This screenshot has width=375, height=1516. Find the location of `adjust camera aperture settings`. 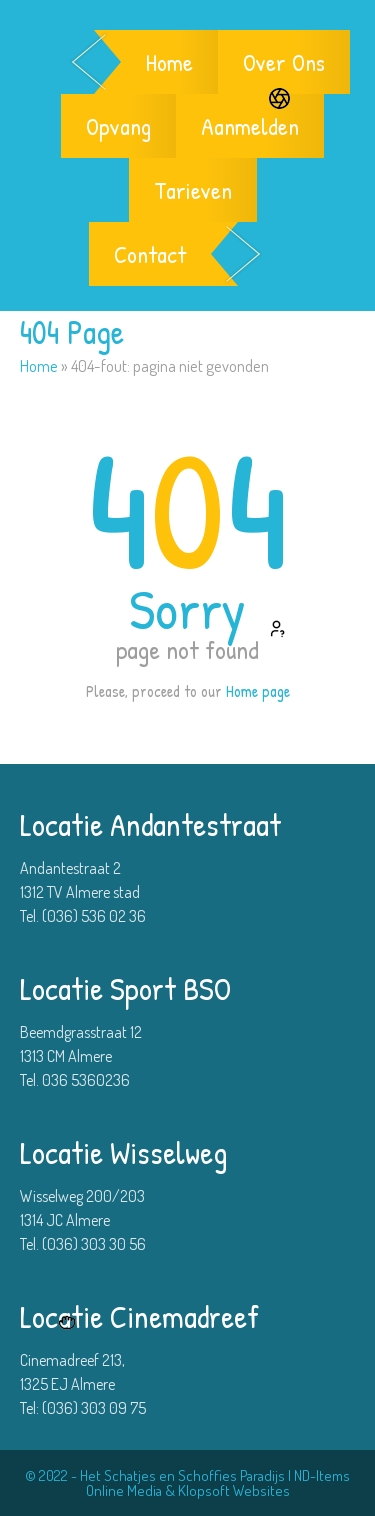

adjust camera aperture settings is located at coordinates (279, 98).